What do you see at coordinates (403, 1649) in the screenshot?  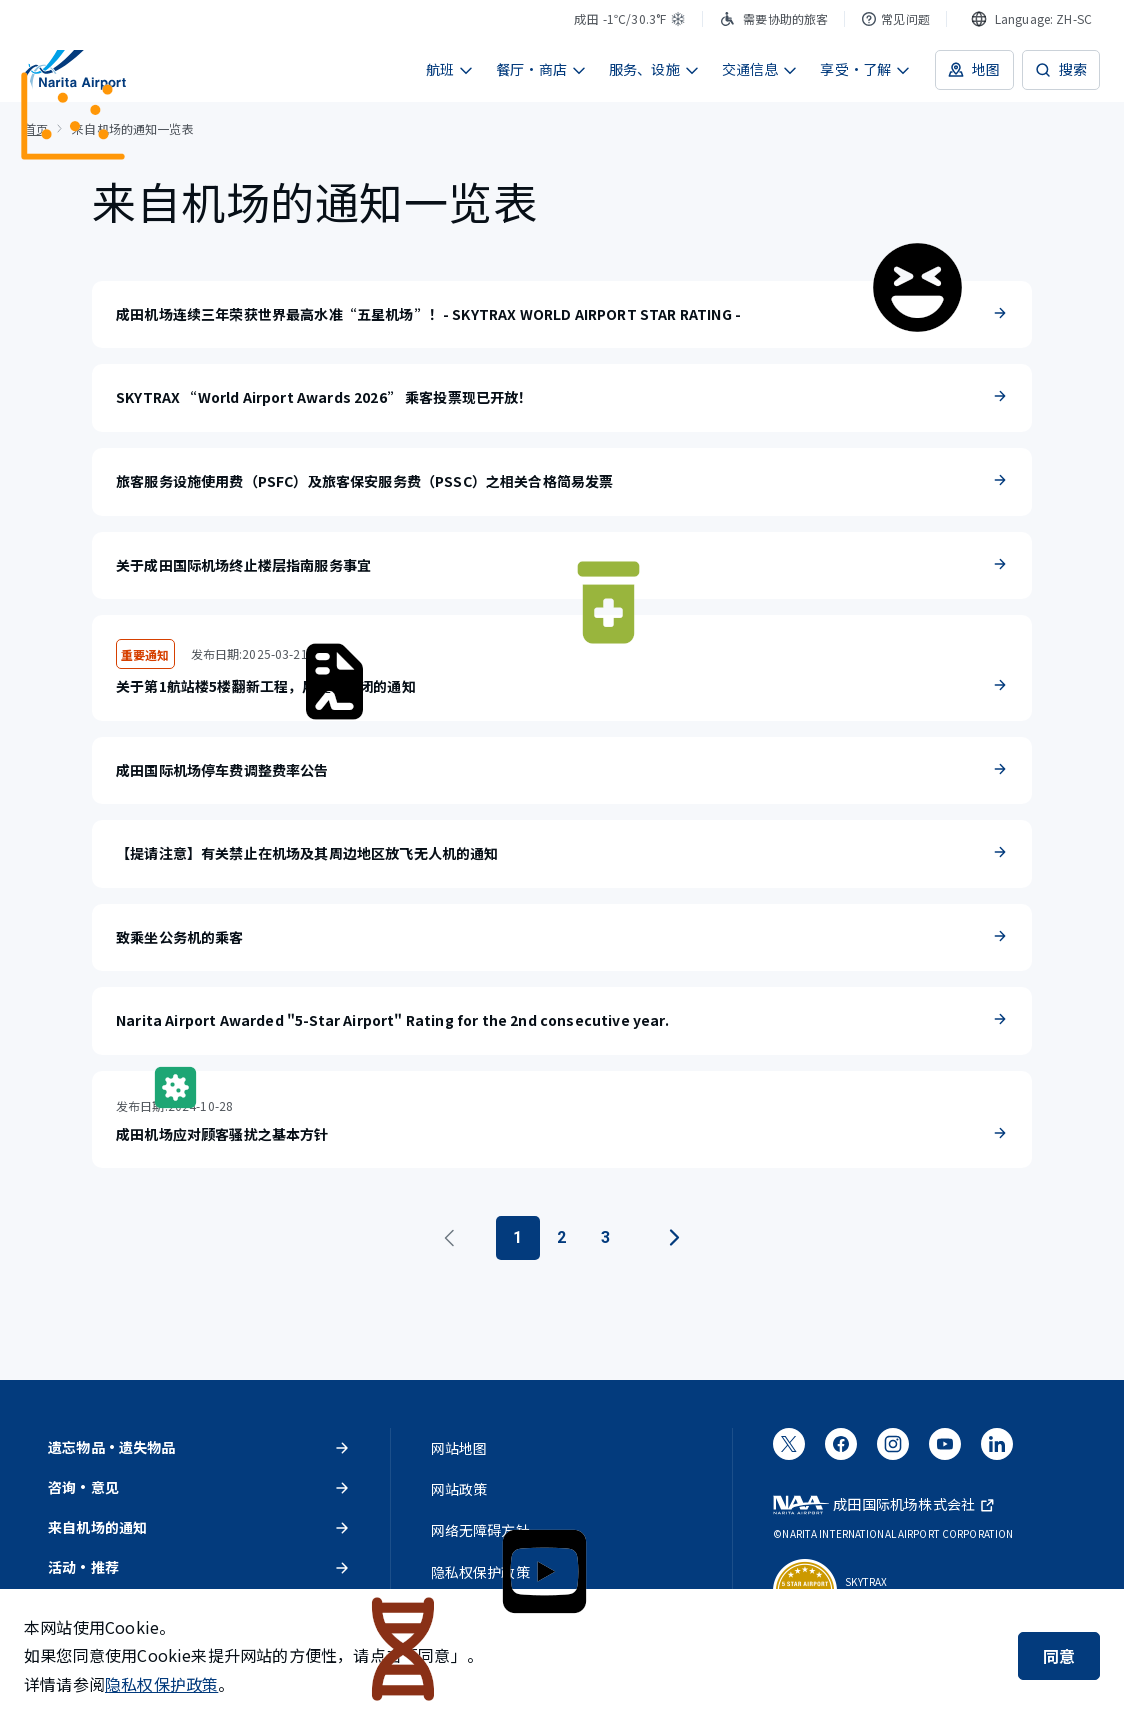 I see `view genetic or DNA information` at bounding box center [403, 1649].